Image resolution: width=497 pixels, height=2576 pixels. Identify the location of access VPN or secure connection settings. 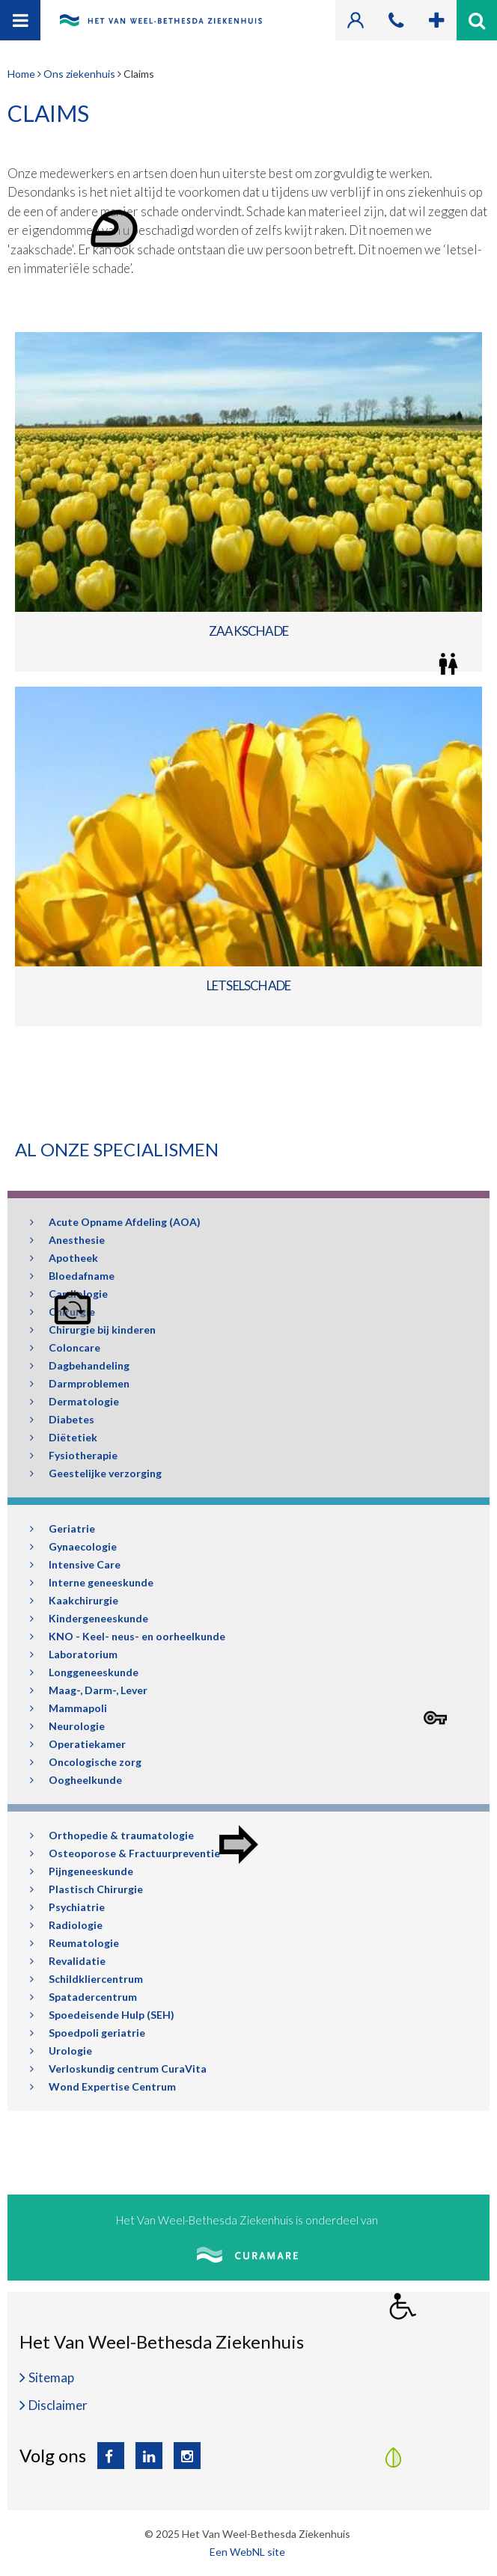
(435, 1717).